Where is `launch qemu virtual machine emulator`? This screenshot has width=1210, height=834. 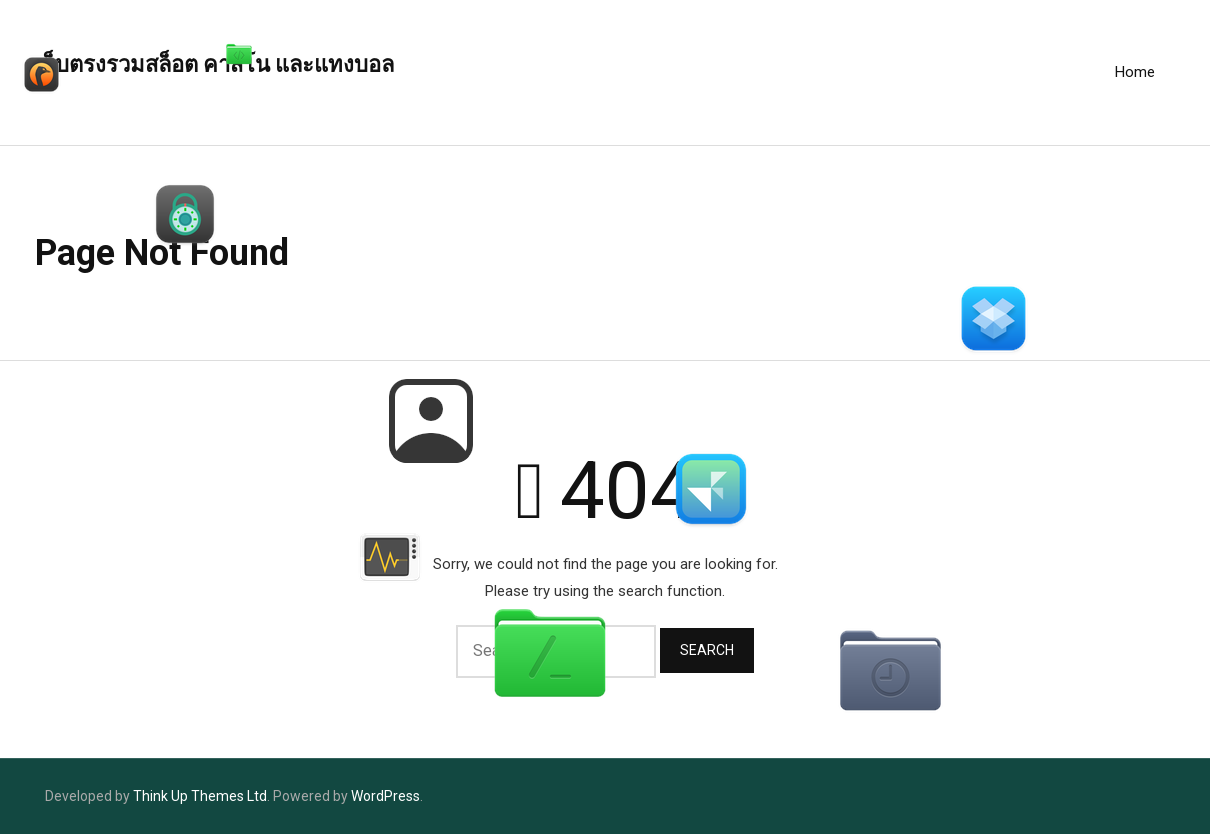 launch qemu virtual machine emulator is located at coordinates (41, 74).